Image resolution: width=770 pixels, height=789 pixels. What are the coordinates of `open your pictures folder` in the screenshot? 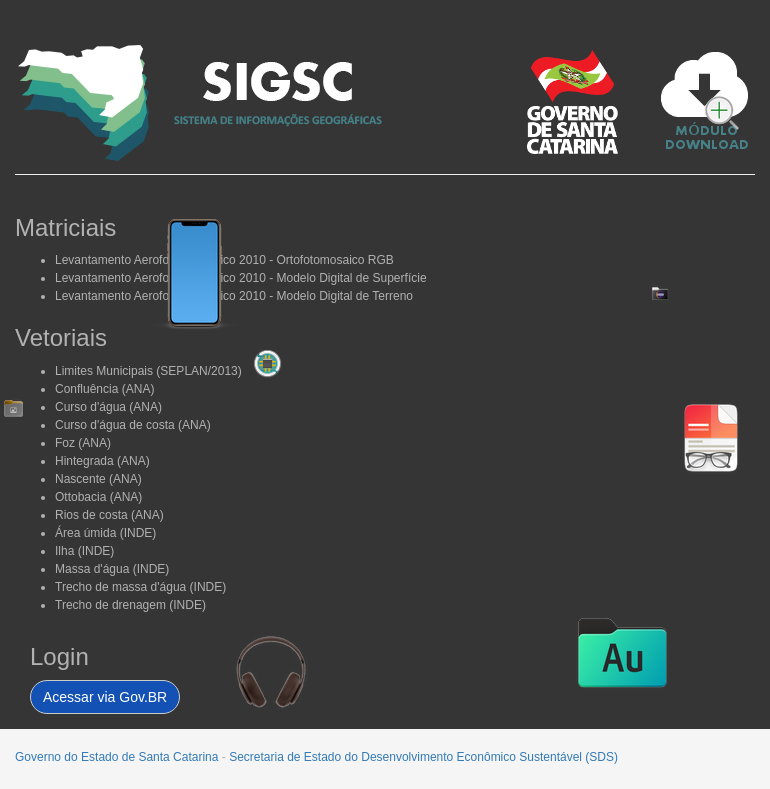 It's located at (13, 408).